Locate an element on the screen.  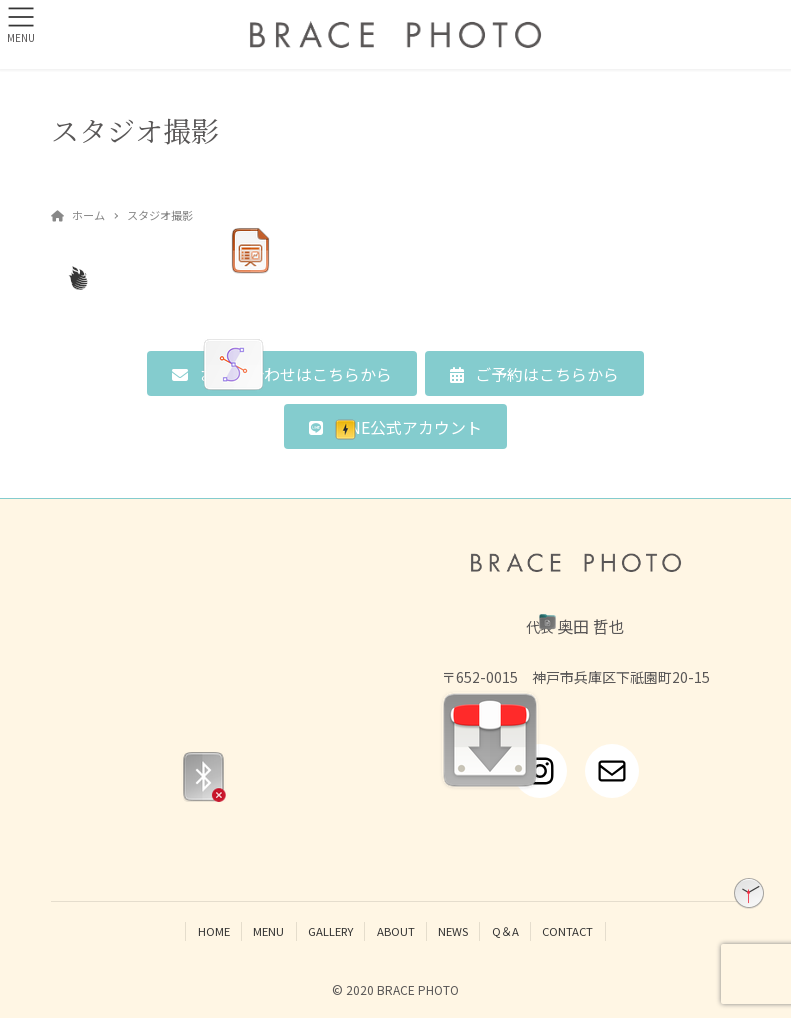
open your documents folder is located at coordinates (547, 621).